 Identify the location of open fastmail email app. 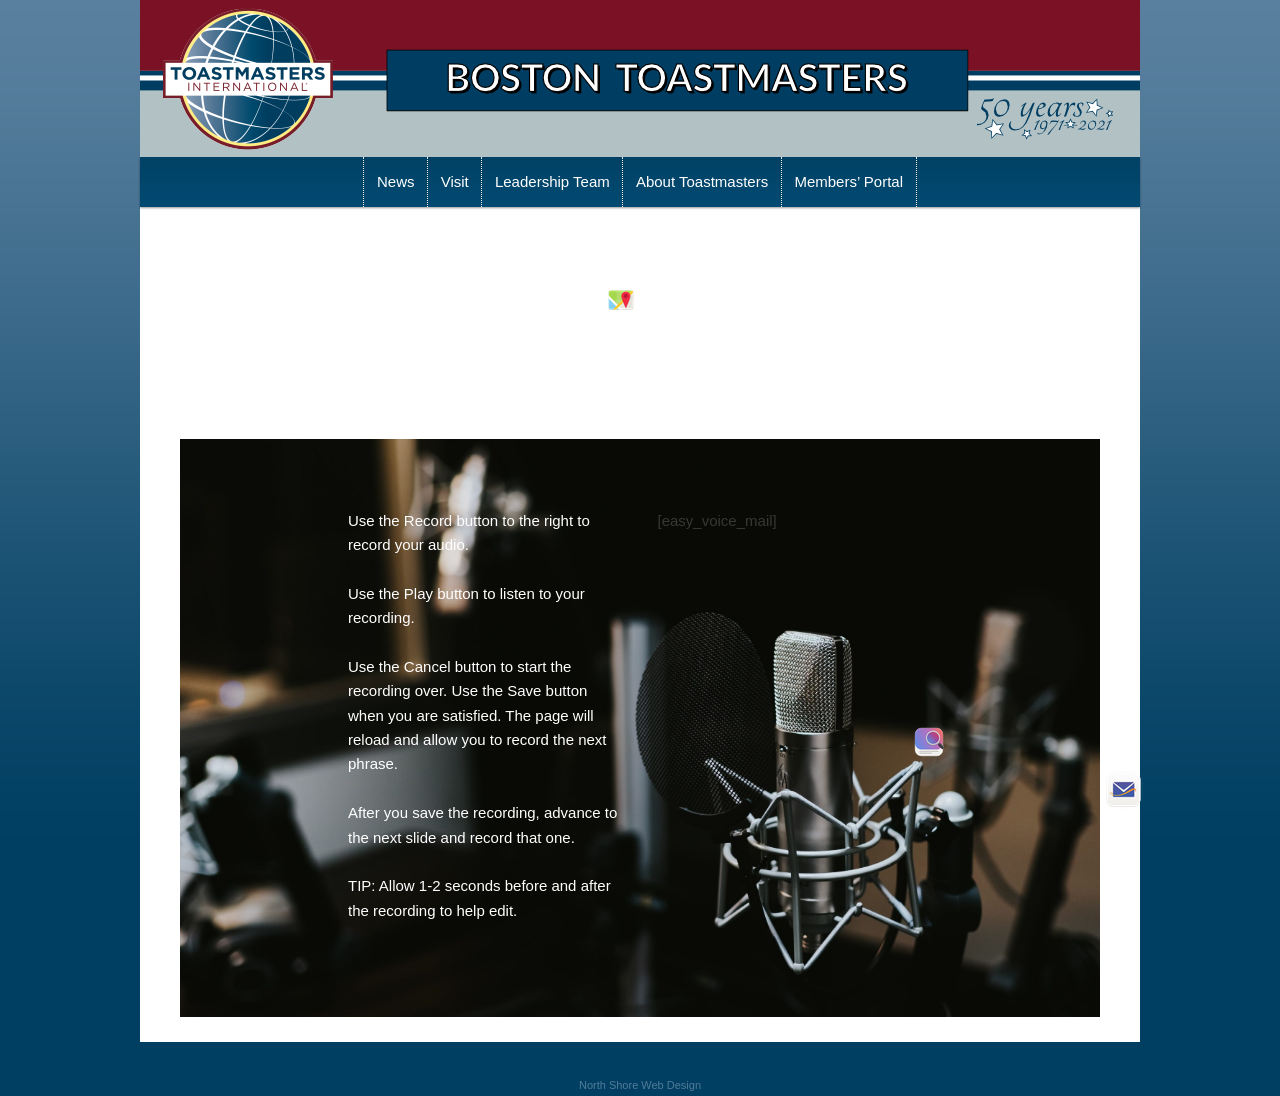
(1123, 789).